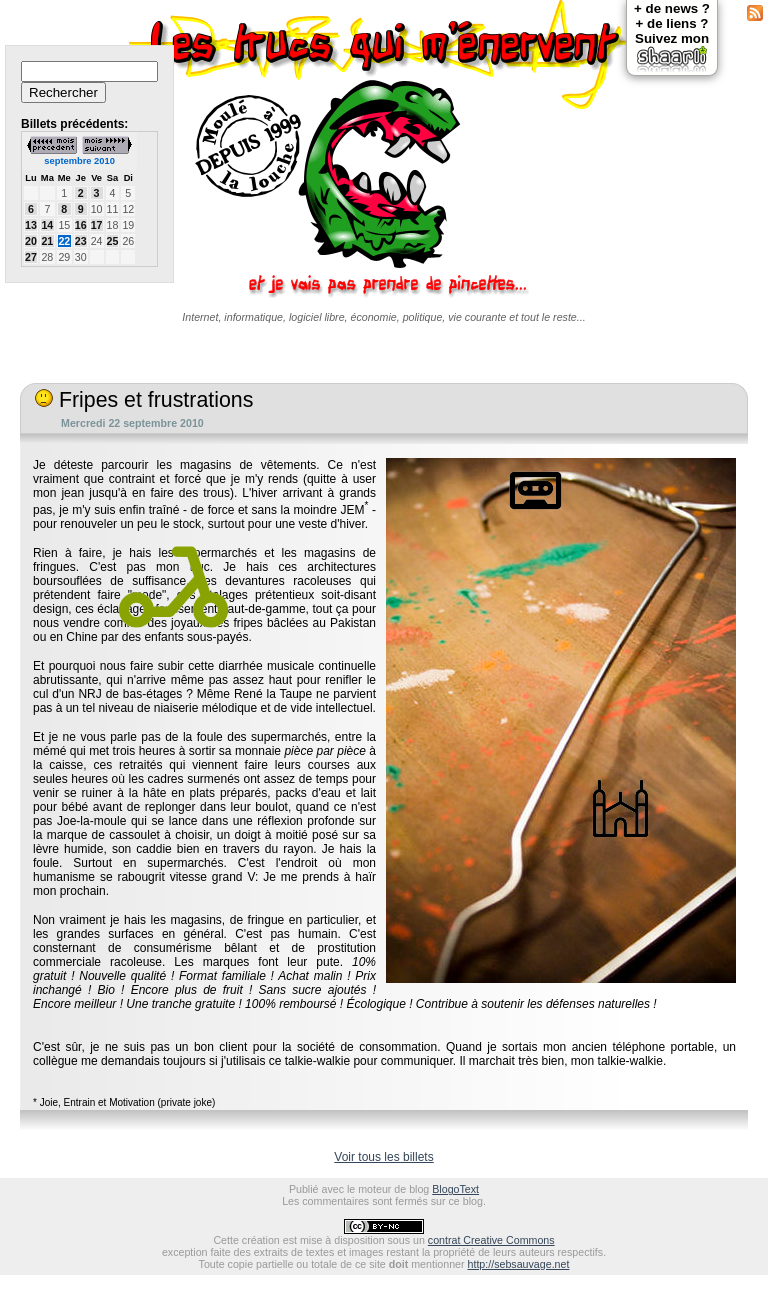 This screenshot has height=1289, width=768. Describe the element at coordinates (173, 590) in the screenshot. I see `select scooter as transportation mode` at that location.